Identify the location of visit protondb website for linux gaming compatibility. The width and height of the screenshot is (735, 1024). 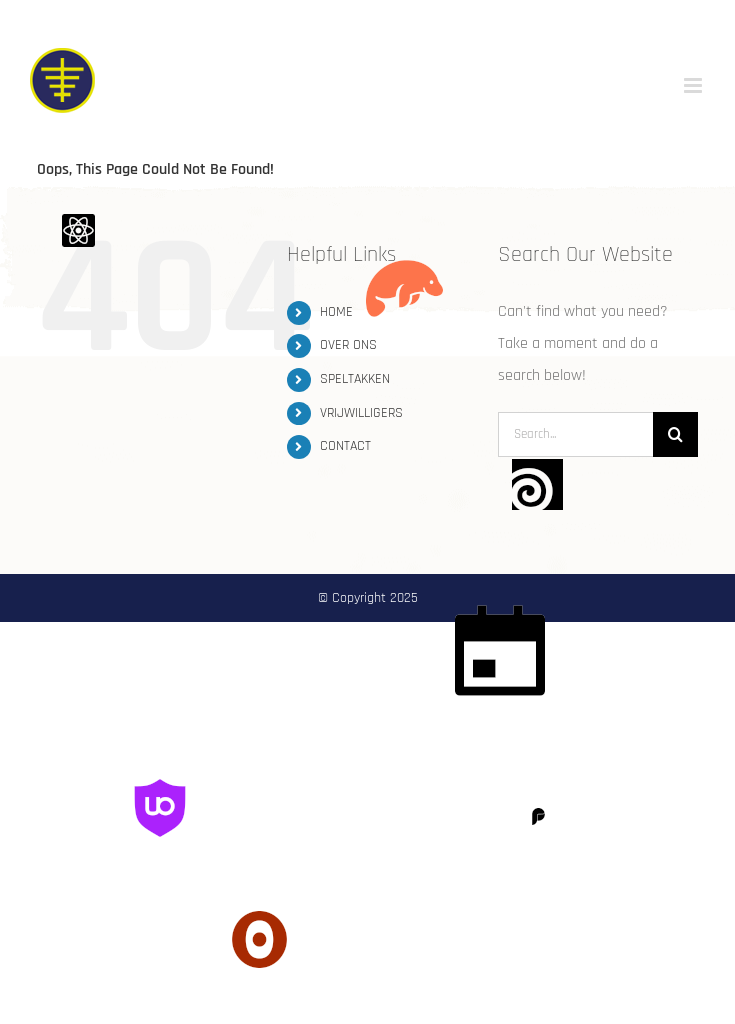
(78, 230).